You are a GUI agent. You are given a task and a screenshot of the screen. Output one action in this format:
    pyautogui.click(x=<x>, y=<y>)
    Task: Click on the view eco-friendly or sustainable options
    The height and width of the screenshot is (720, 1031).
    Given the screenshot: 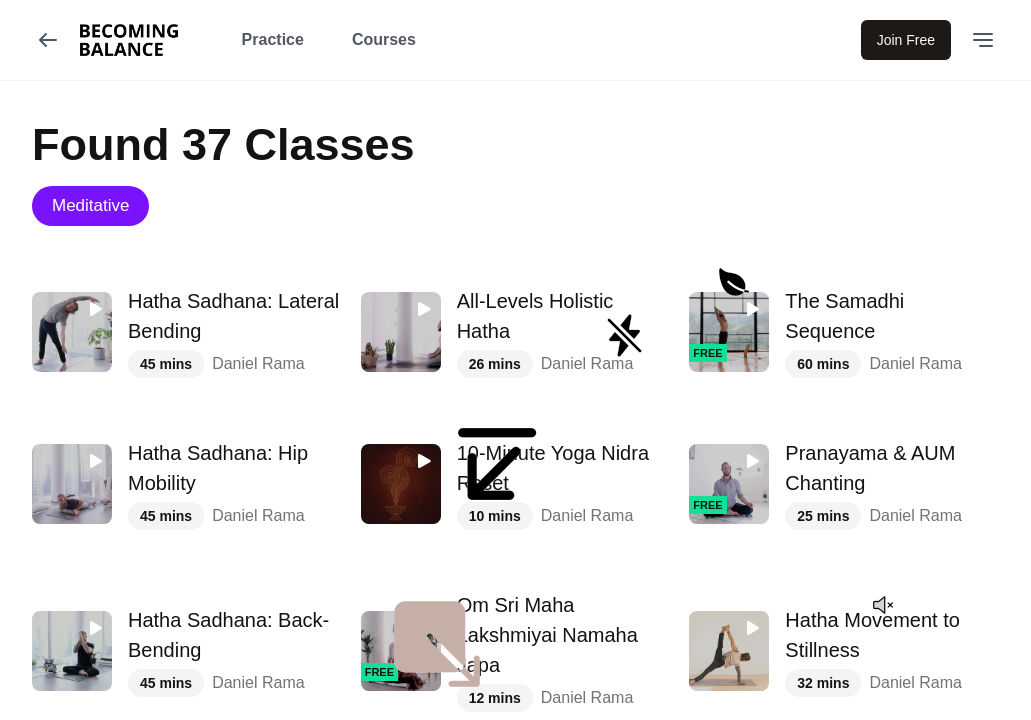 What is the action you would take?
    pyautogui.click(x=734, y=282)
    